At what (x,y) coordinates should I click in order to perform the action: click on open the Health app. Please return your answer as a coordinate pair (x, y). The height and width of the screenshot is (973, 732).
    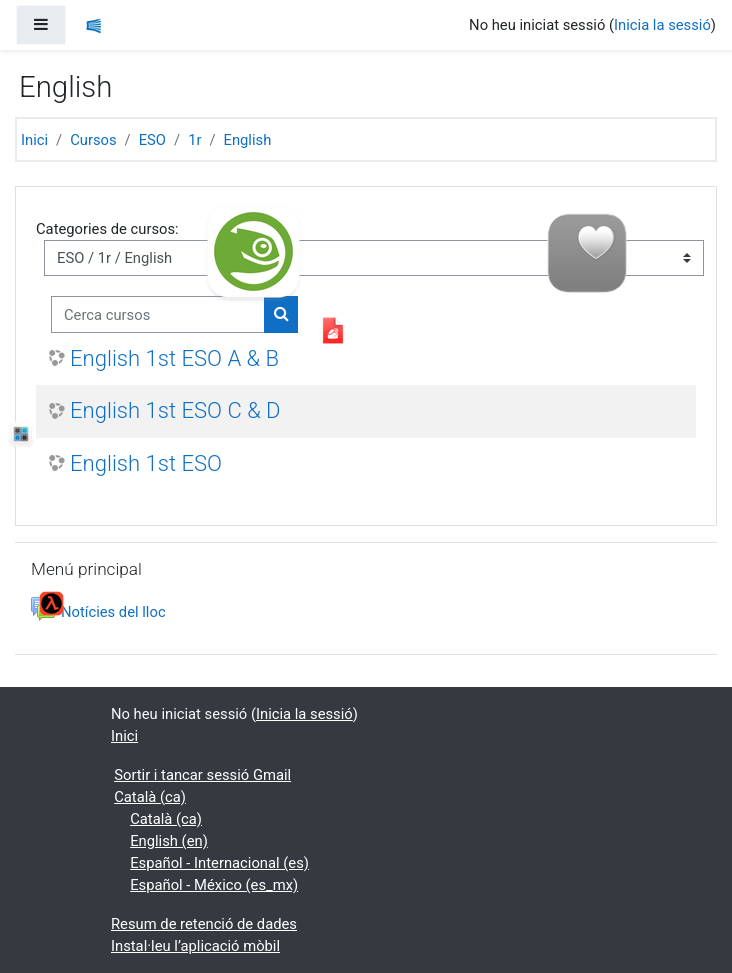
    Looking at the image, I should click on (587, 253).